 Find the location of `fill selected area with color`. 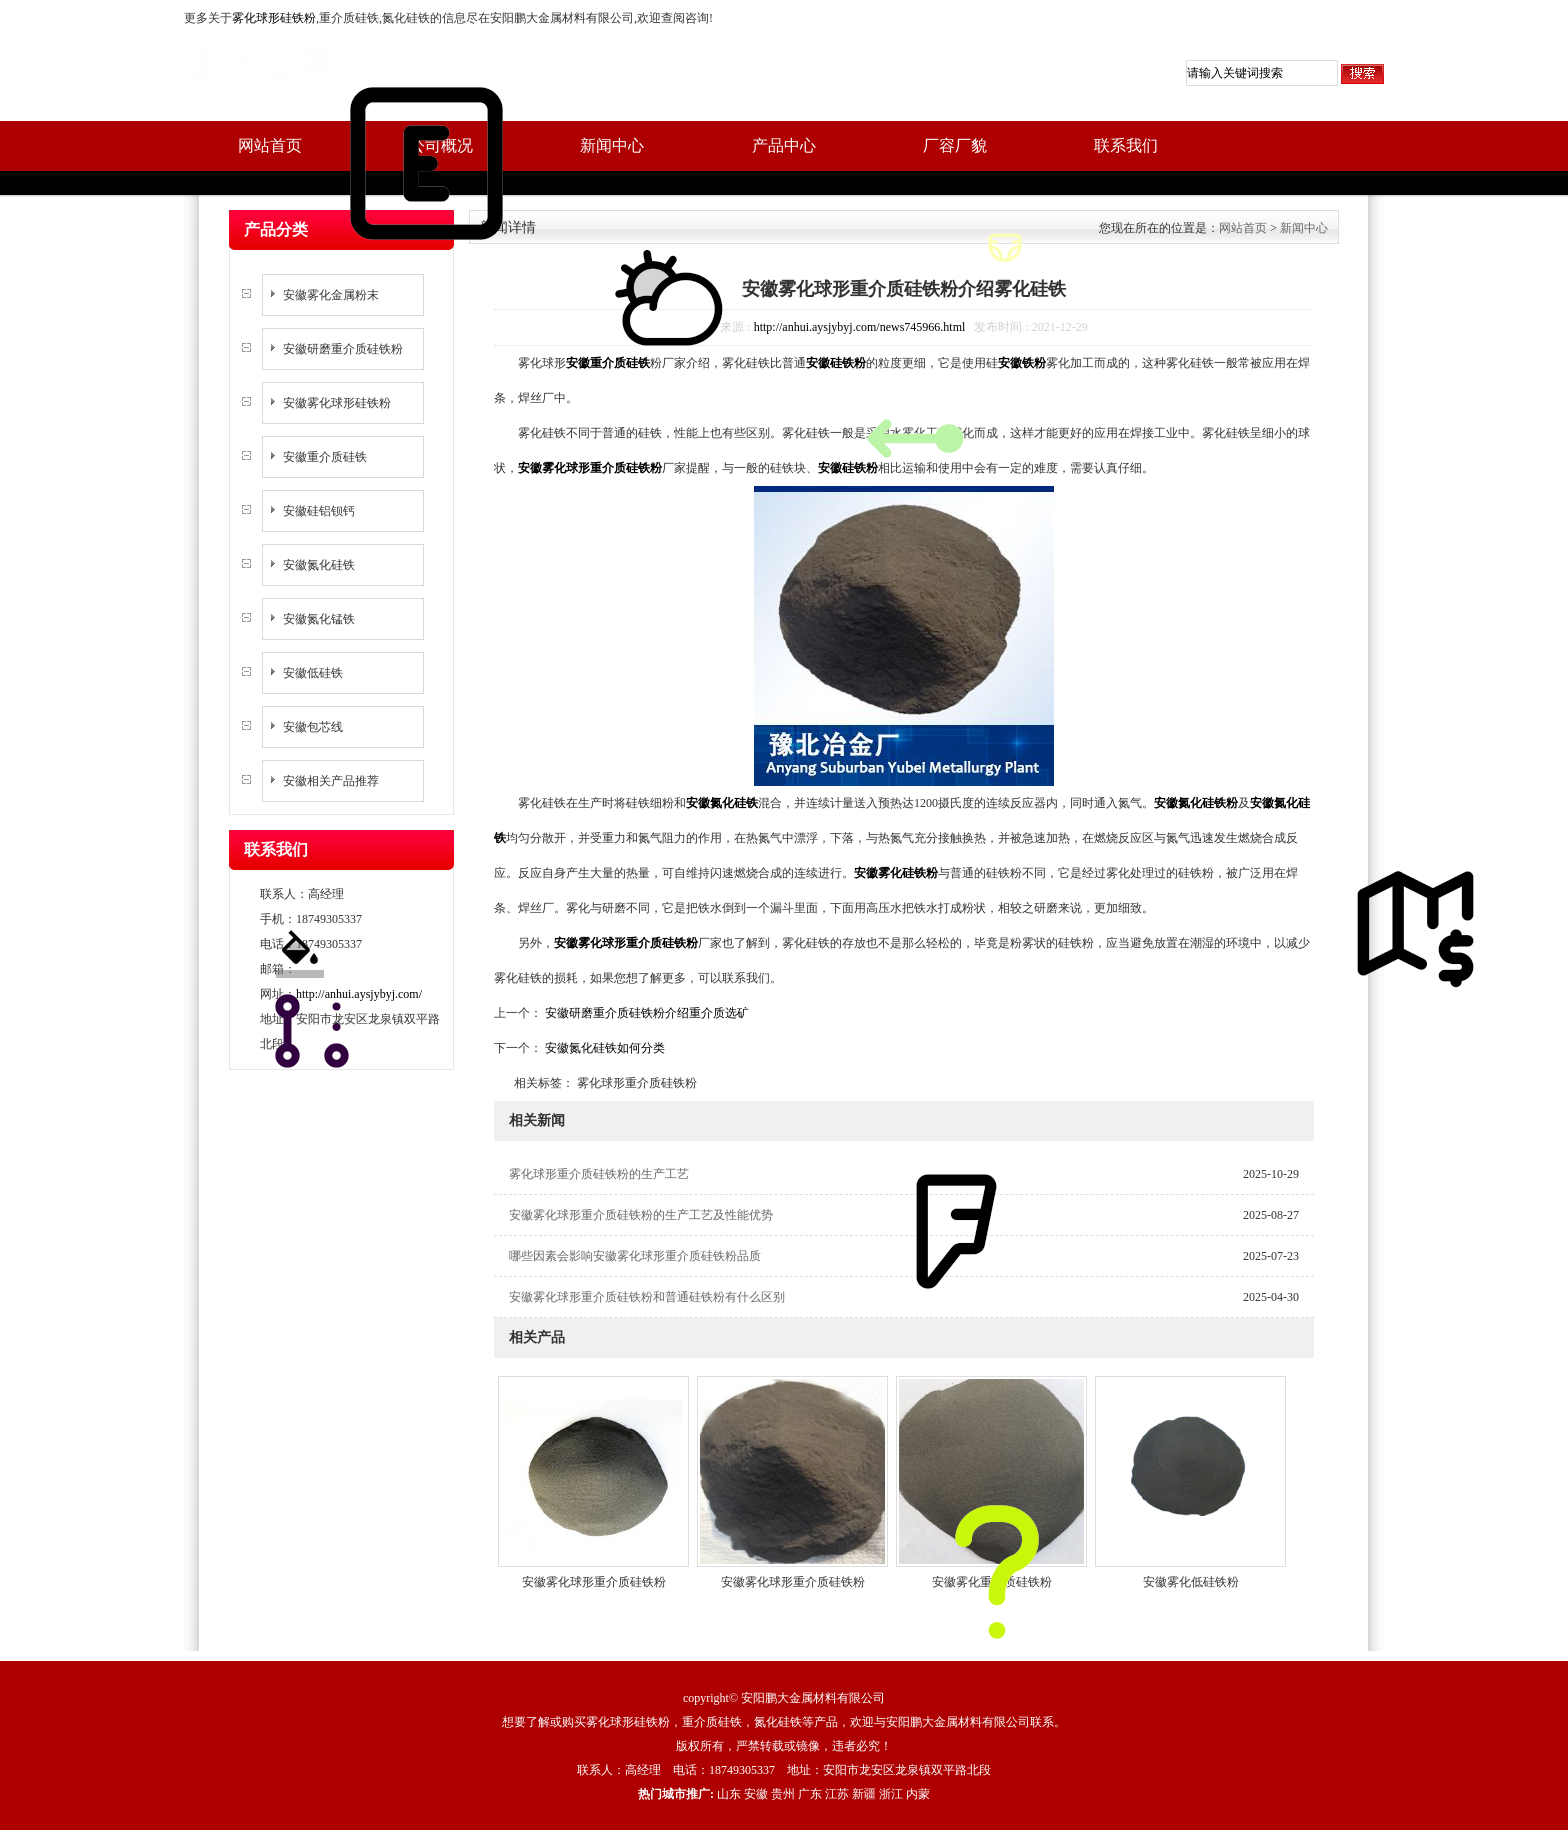

fill selected area with color is located at coordinates (300, 954).